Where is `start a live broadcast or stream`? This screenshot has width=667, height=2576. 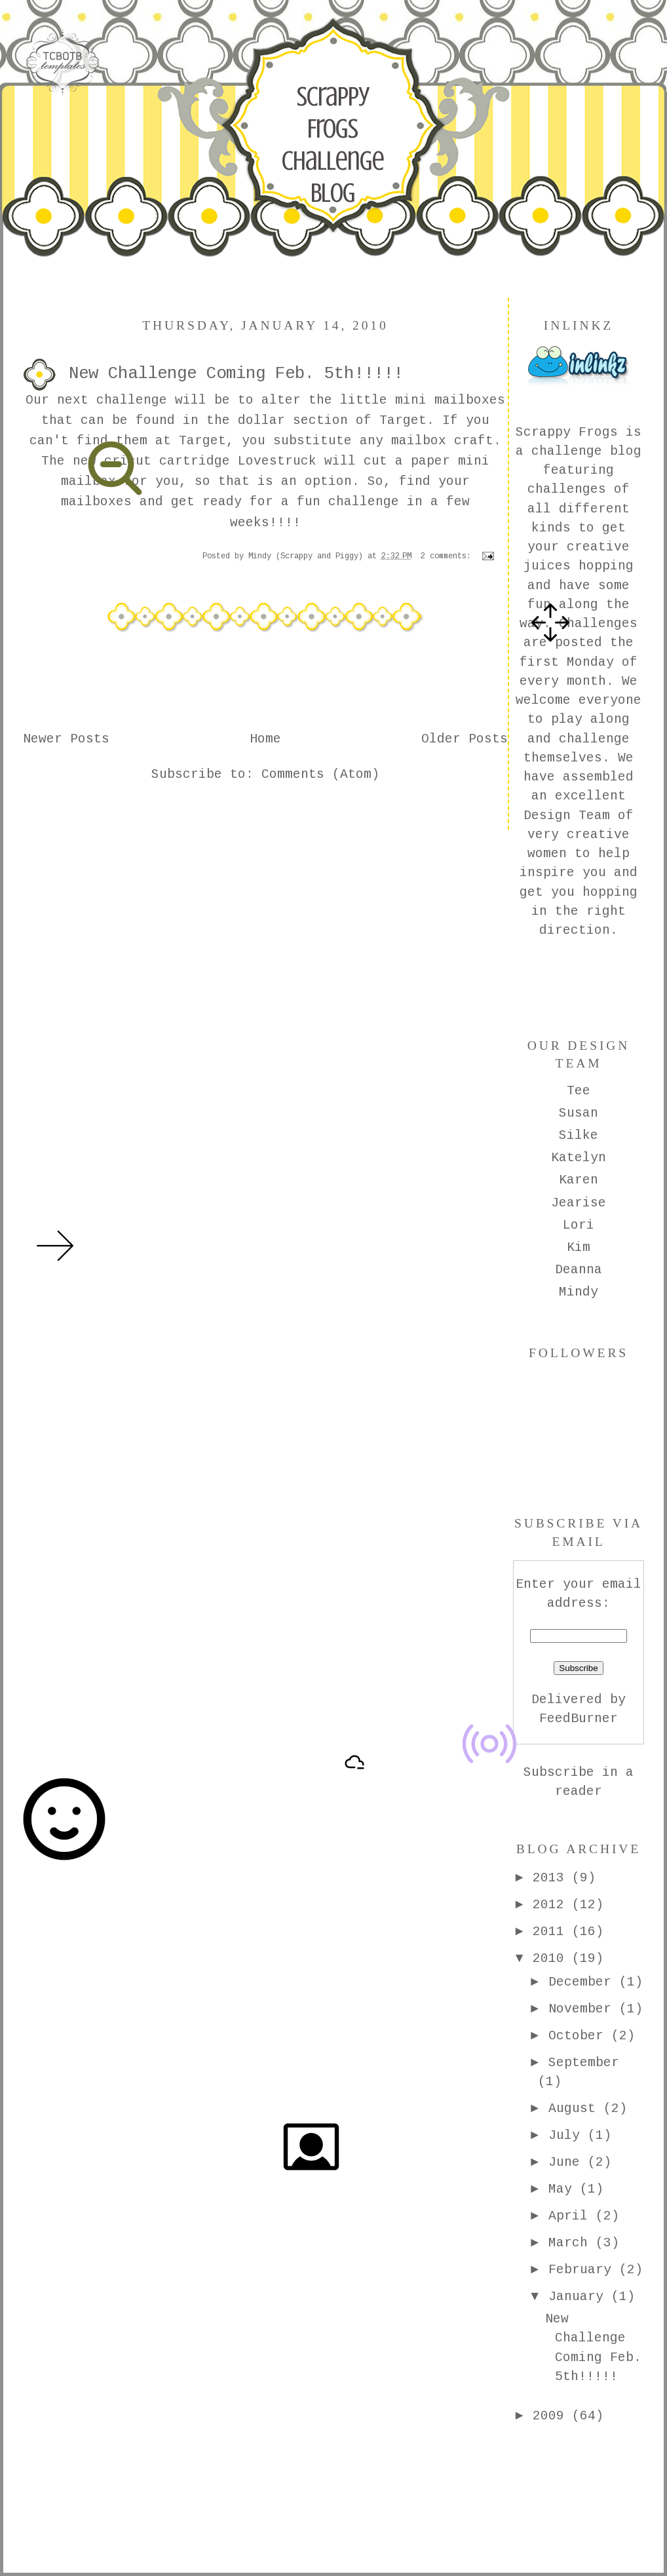
start a live broadcast or stream is located at coordinates (489, 1744).